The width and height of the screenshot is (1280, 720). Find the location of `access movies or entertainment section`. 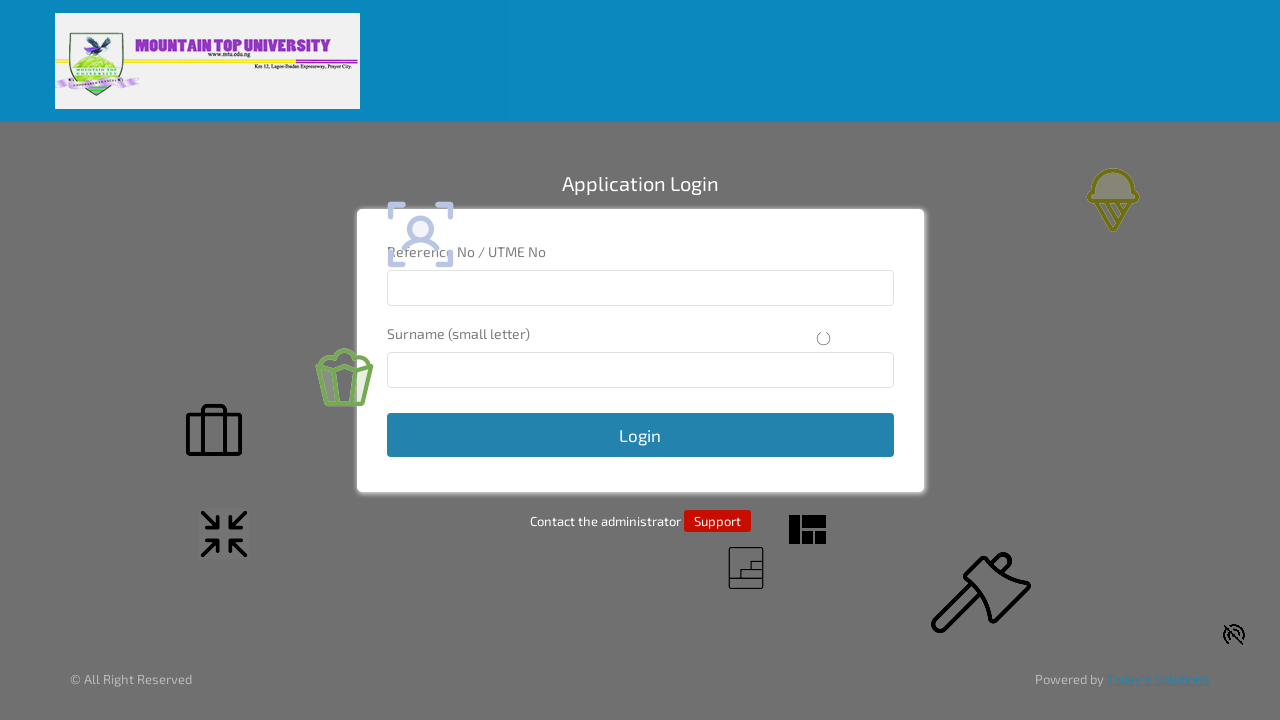

access movies or entertainment section is located at coordinates (344, 379).